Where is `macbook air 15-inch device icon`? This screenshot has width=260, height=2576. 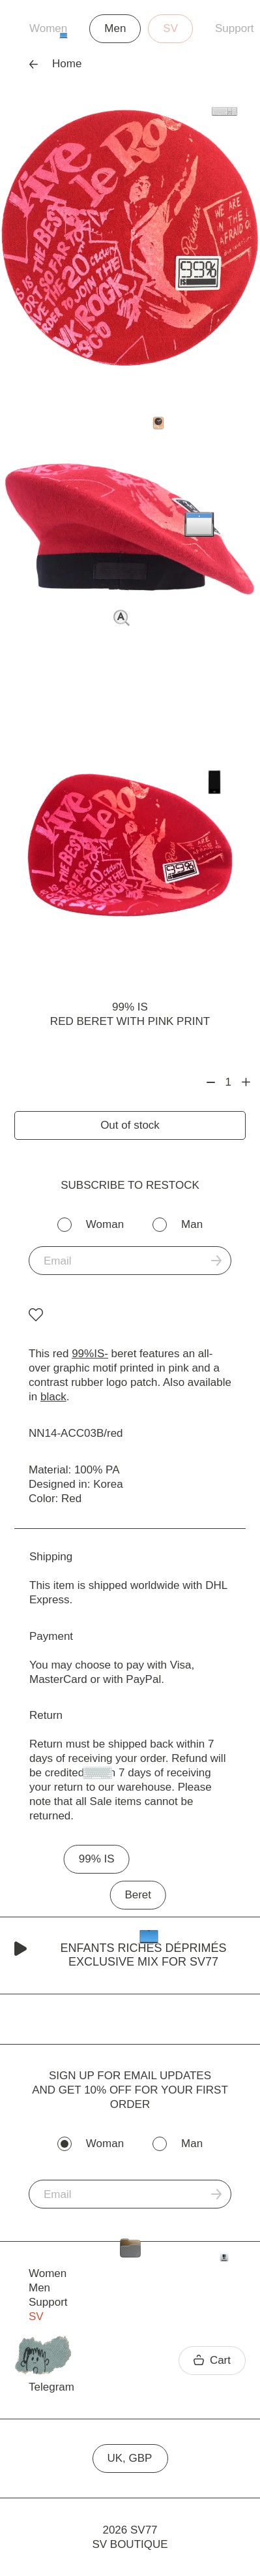 macbook air 15-inch device icon is located at coordinates (149, 1936).